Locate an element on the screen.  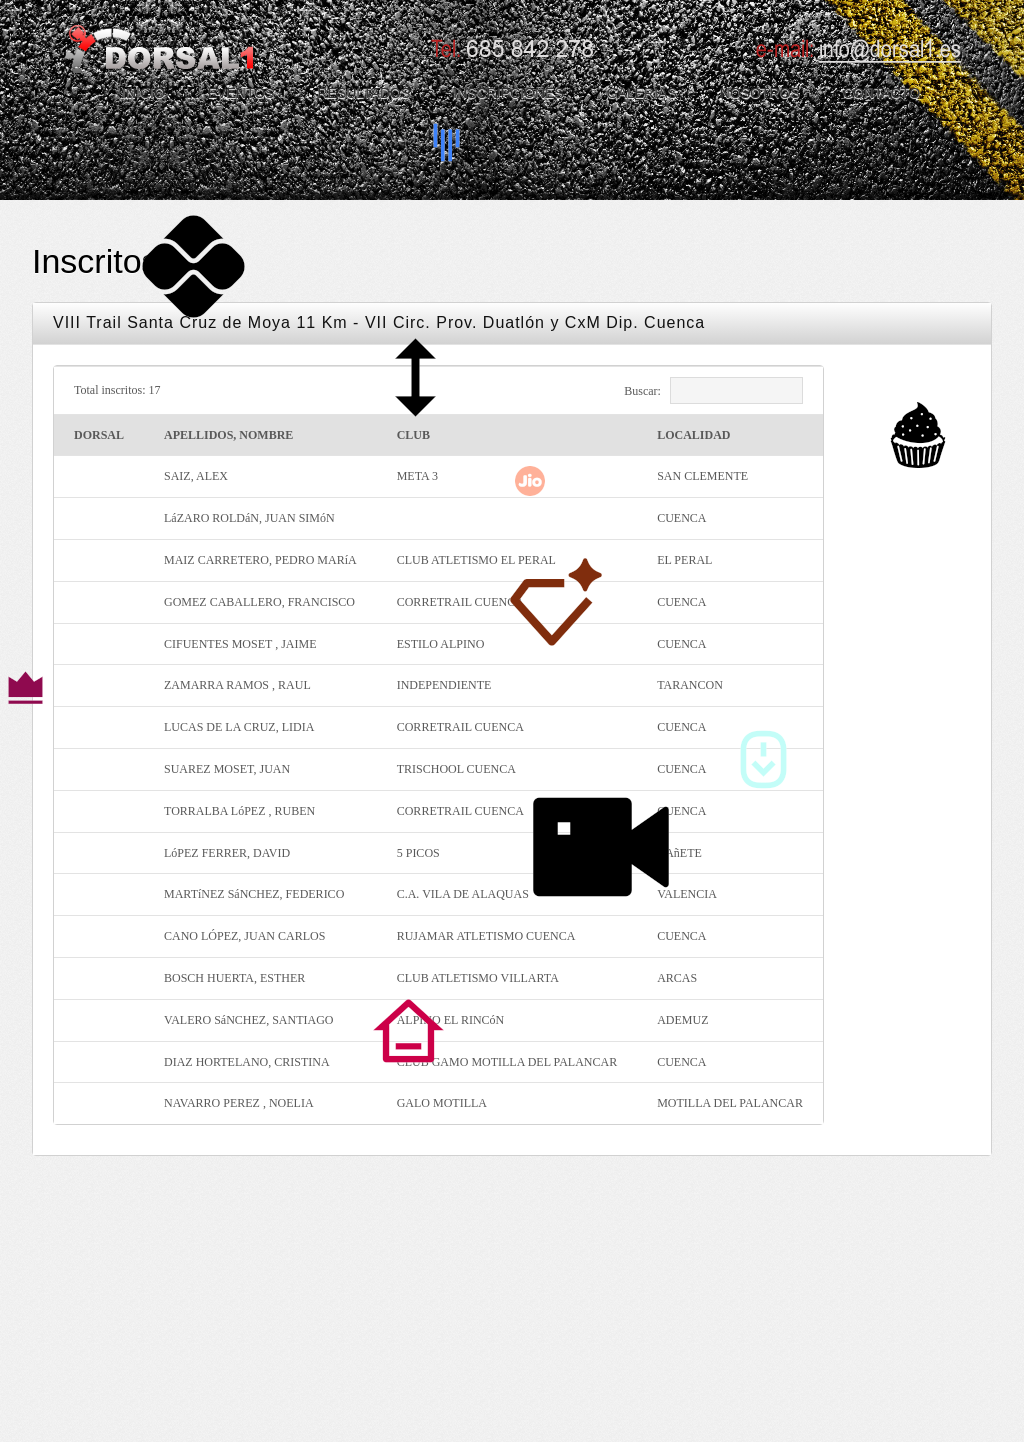
navigate to home screen is located at coordinates (408, 1033).